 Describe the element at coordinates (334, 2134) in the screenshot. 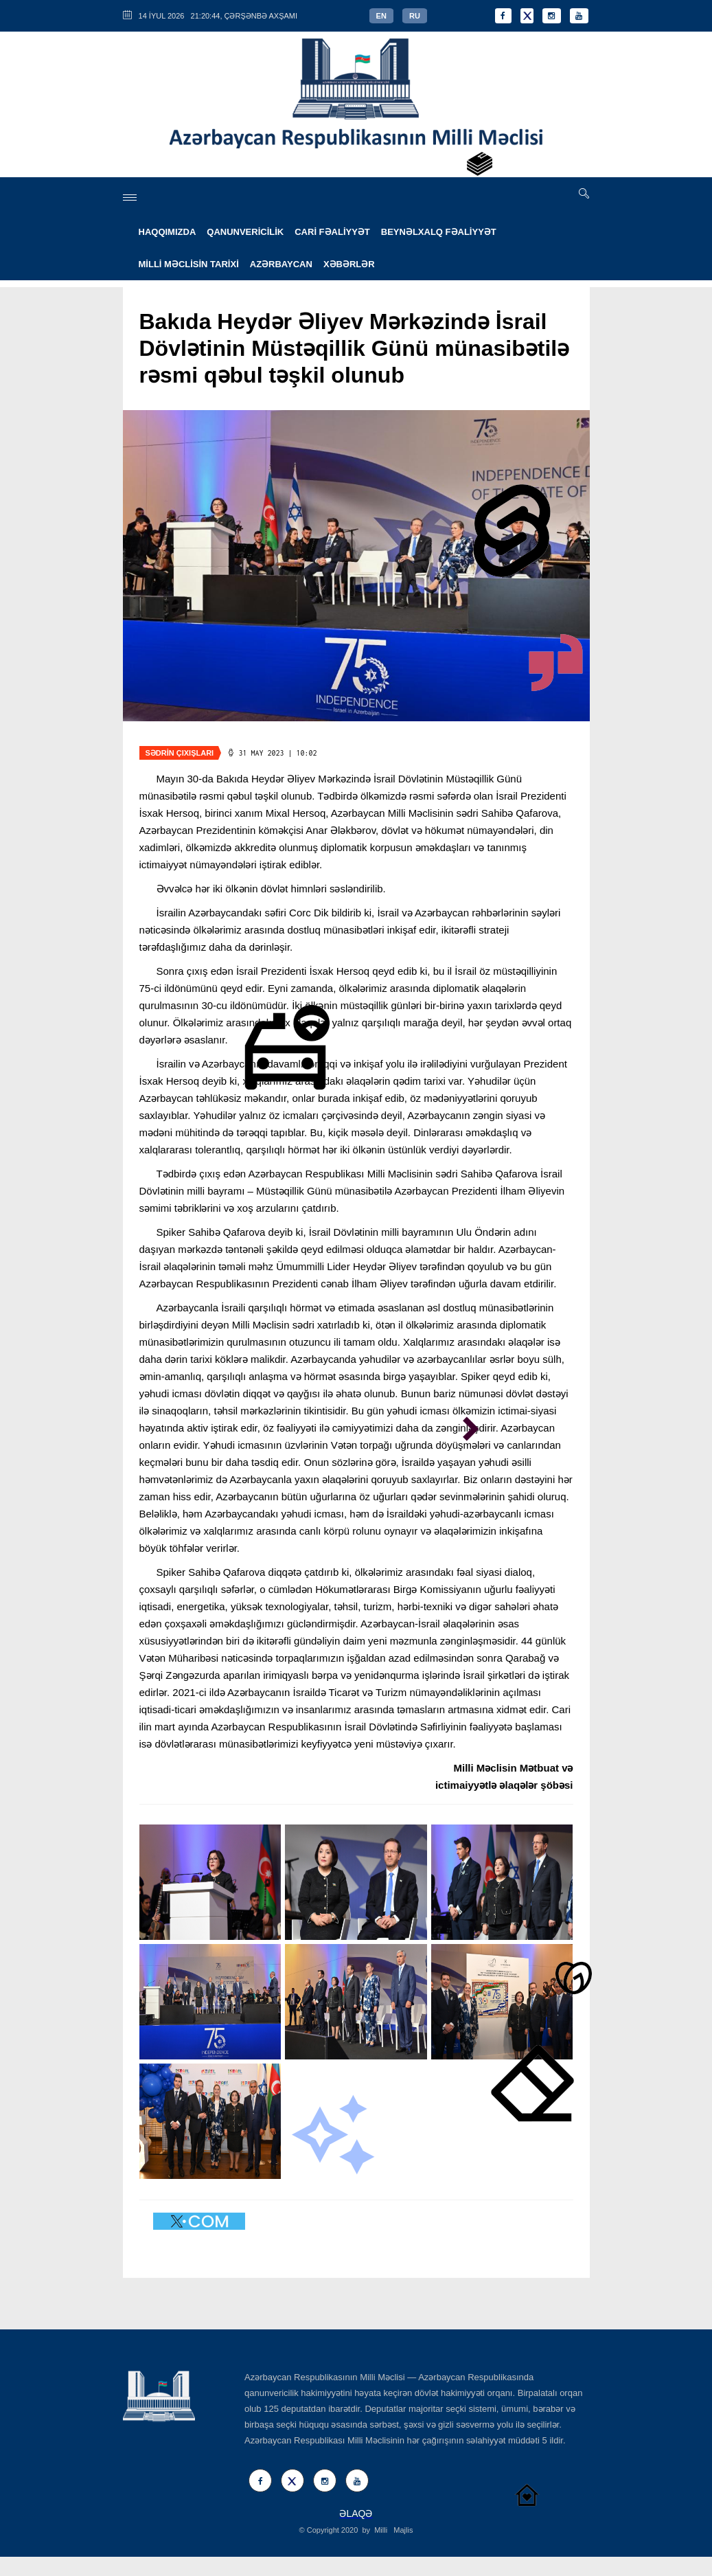

I see `indicates AI-generated or enhanced content` at that location.